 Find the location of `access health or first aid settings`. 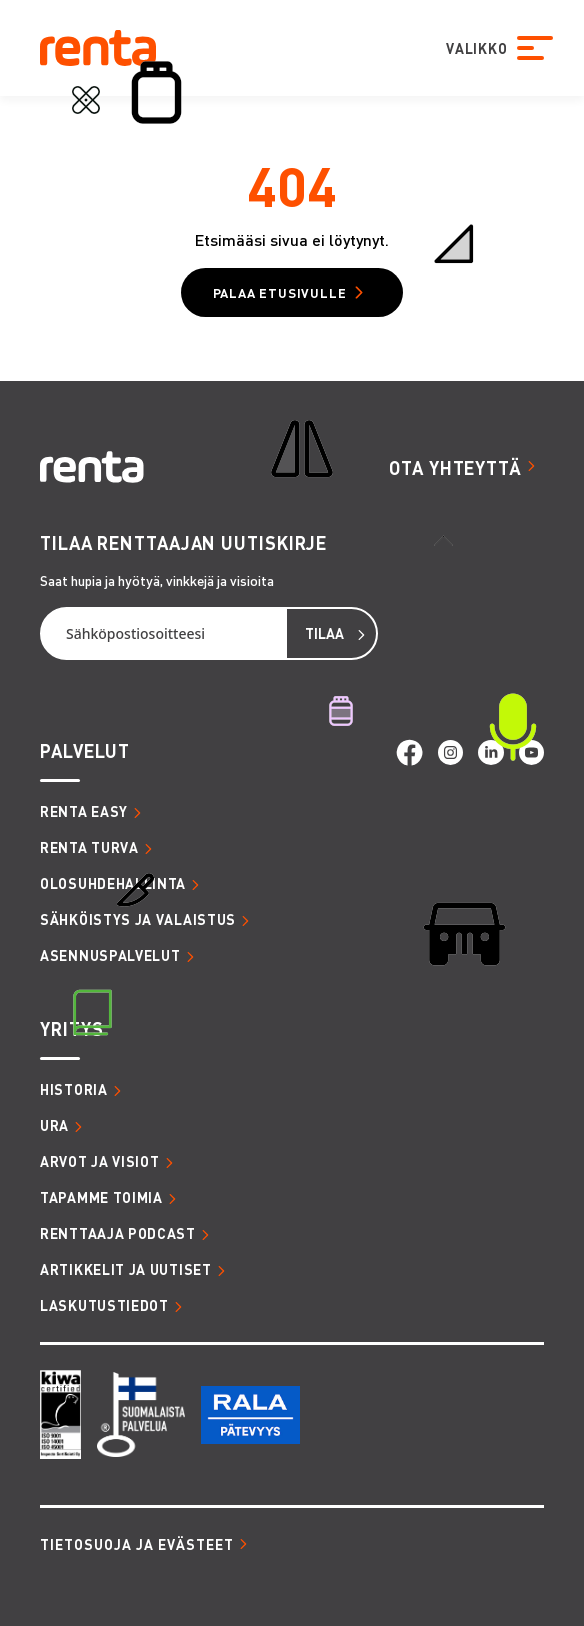

access health or first aid settings is located at coordinates (86, 100).